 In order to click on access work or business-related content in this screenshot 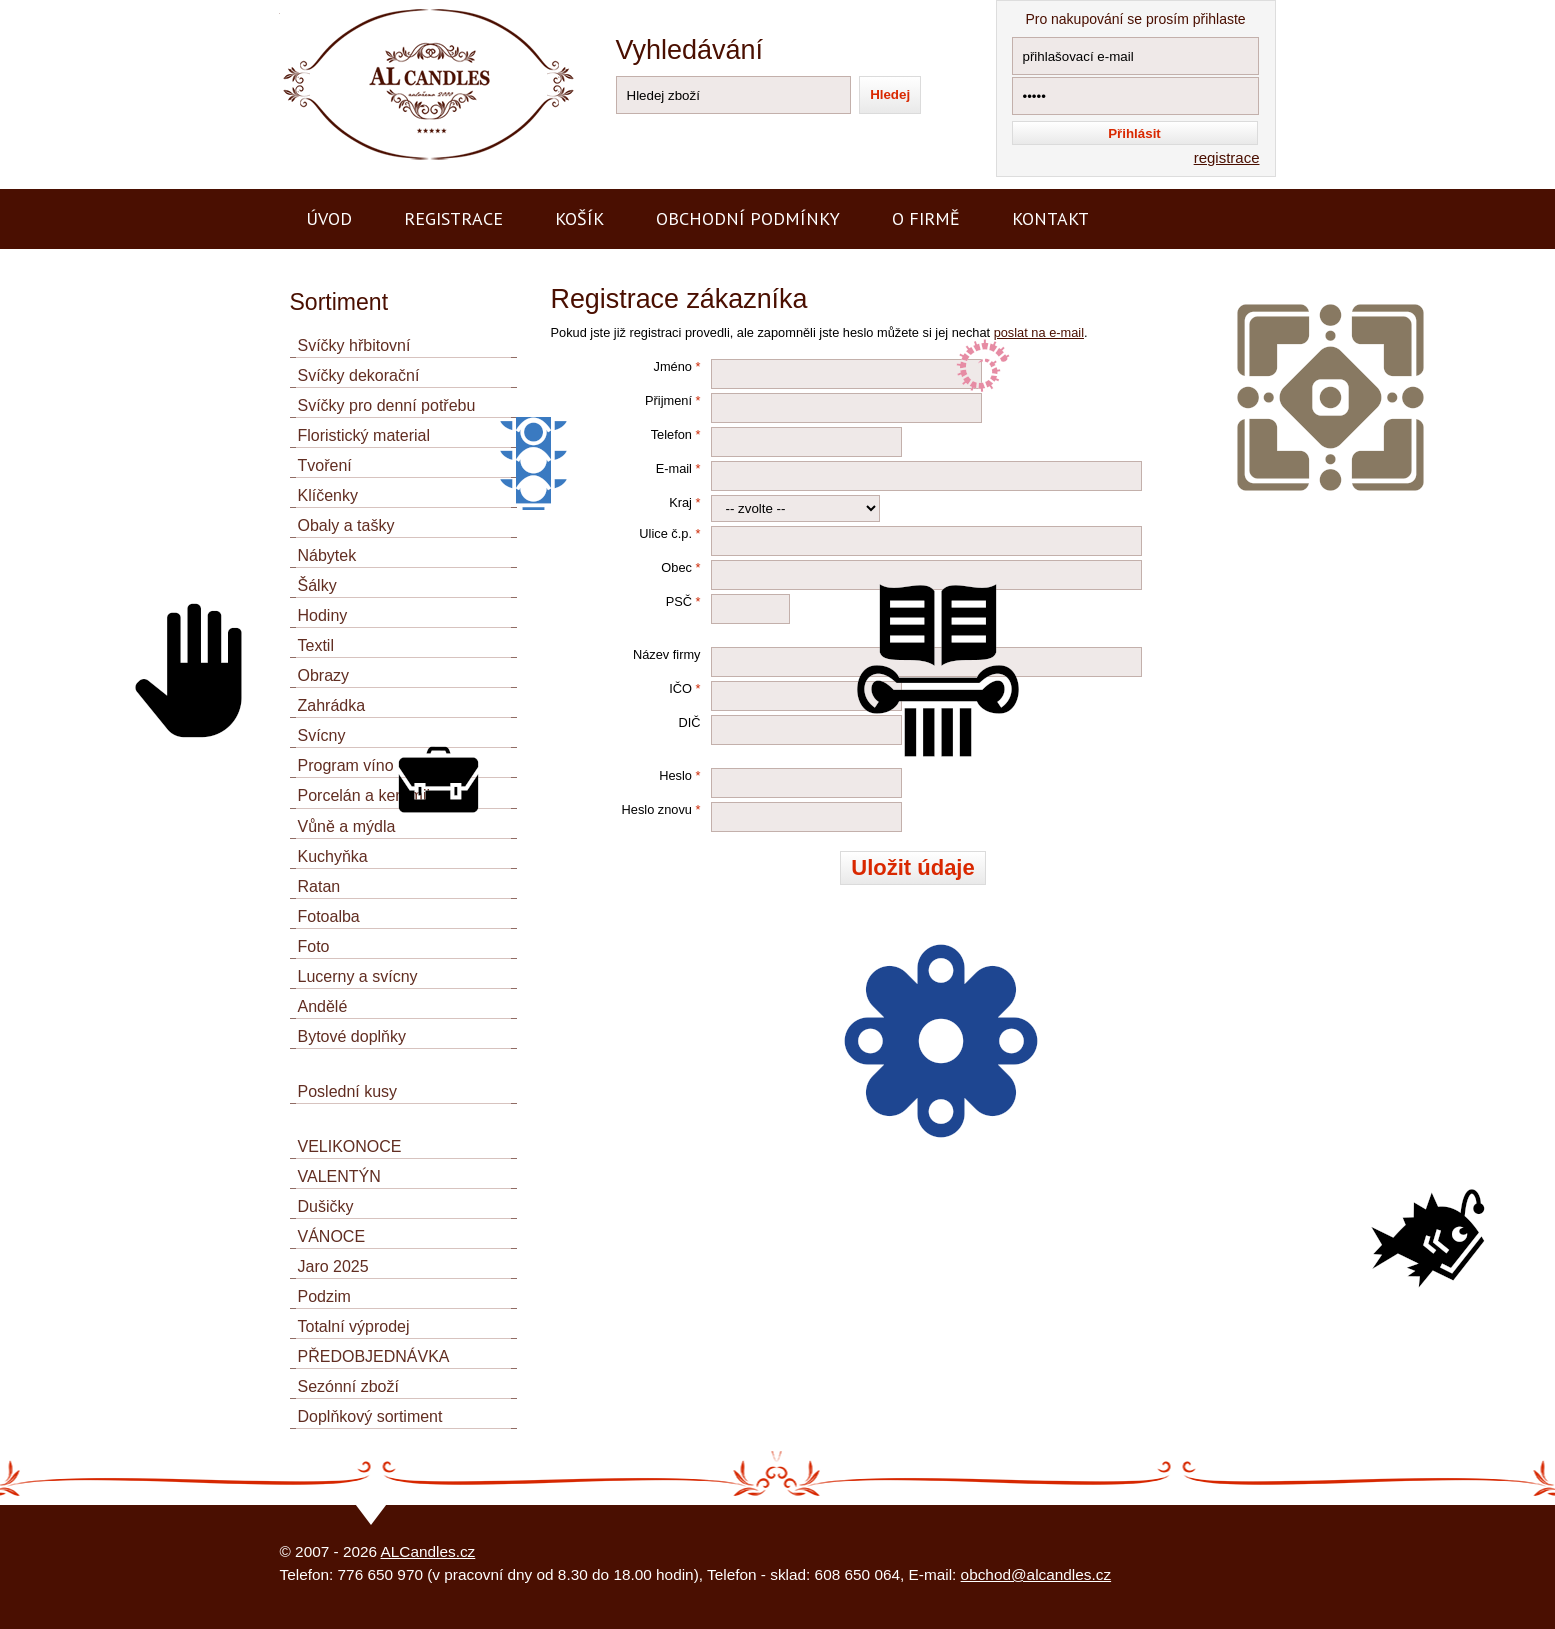, I will do `click(438, 781)`.